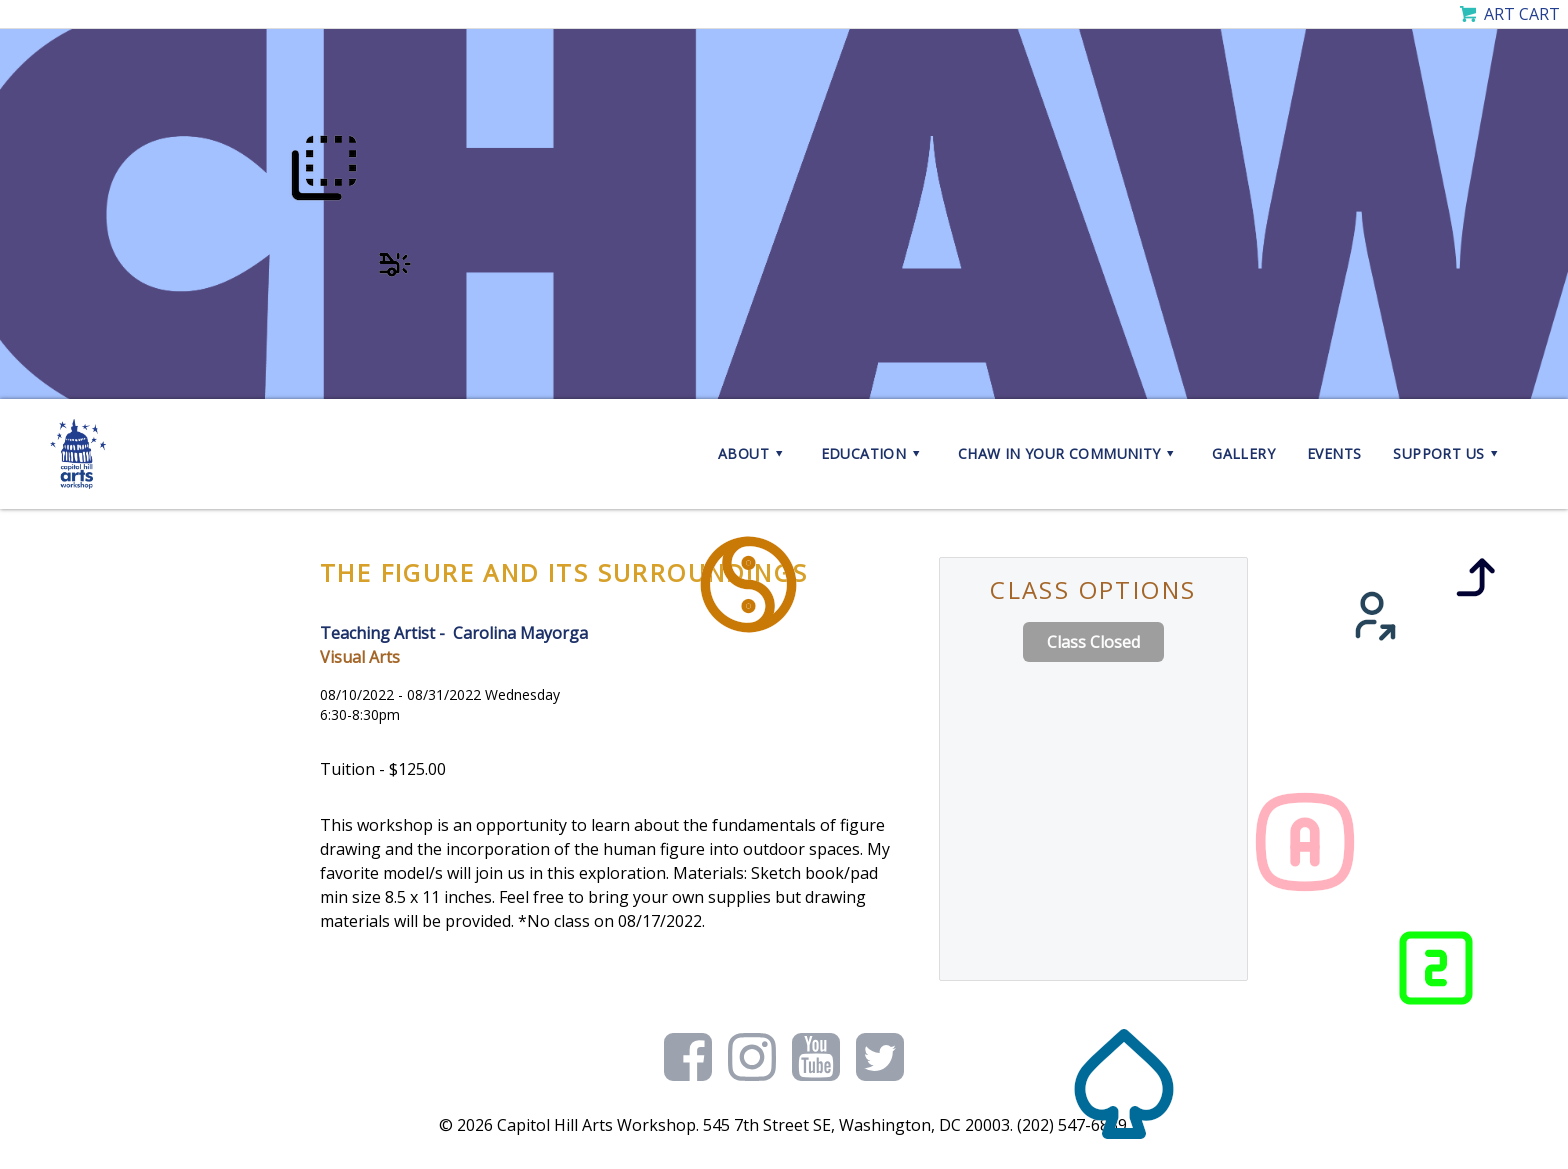 This screenshot has height=1169, width=1568. I want to click on toggle balance or harmony mode, so click(748, 584).